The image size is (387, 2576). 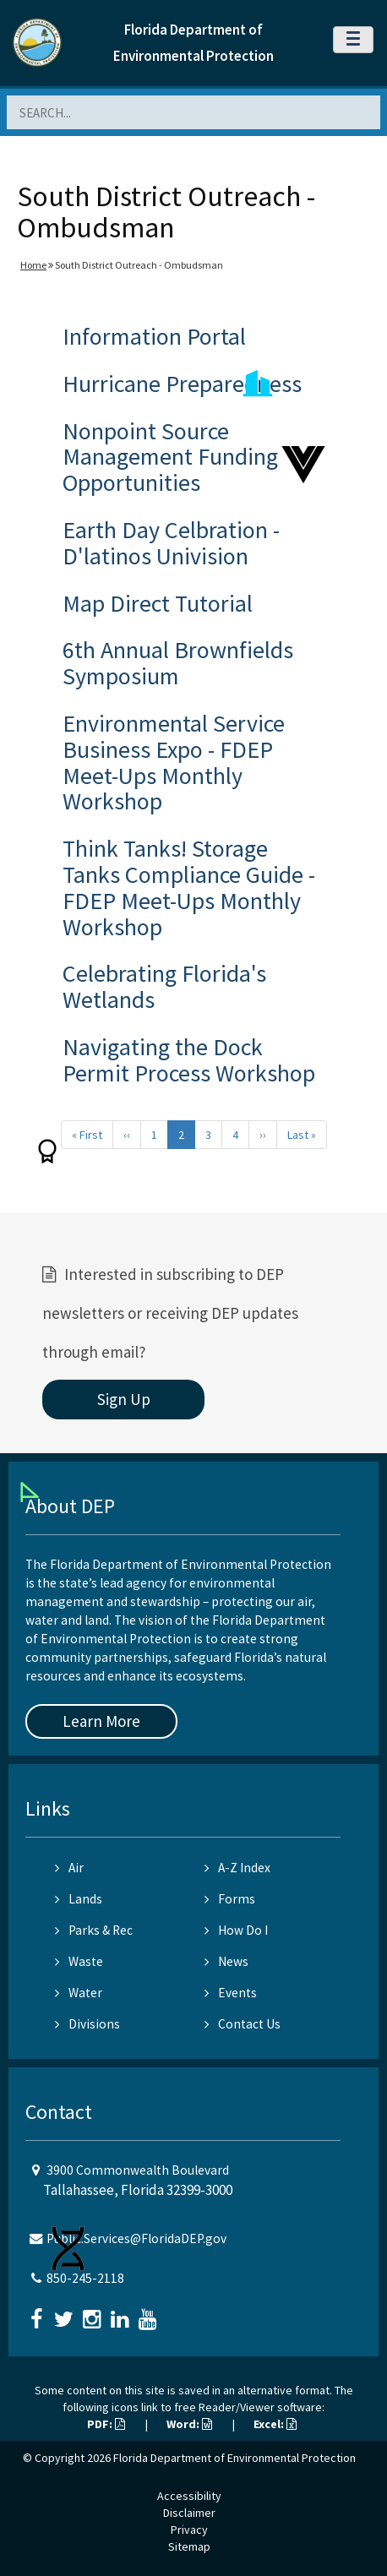 I want to click on view company or business profile, so click(x=258, y=384).